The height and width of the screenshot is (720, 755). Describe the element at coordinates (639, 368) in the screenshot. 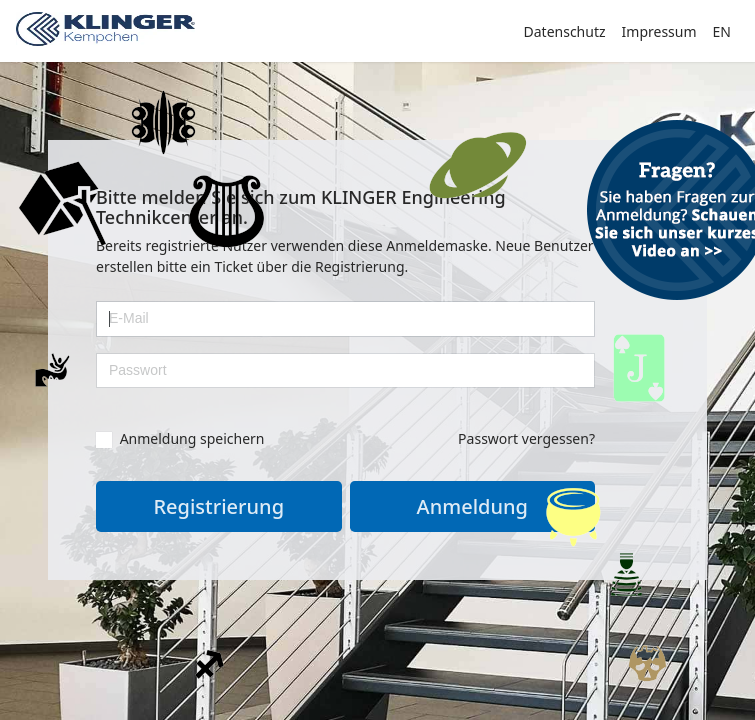

I see `jack of spades playing card` at that location.